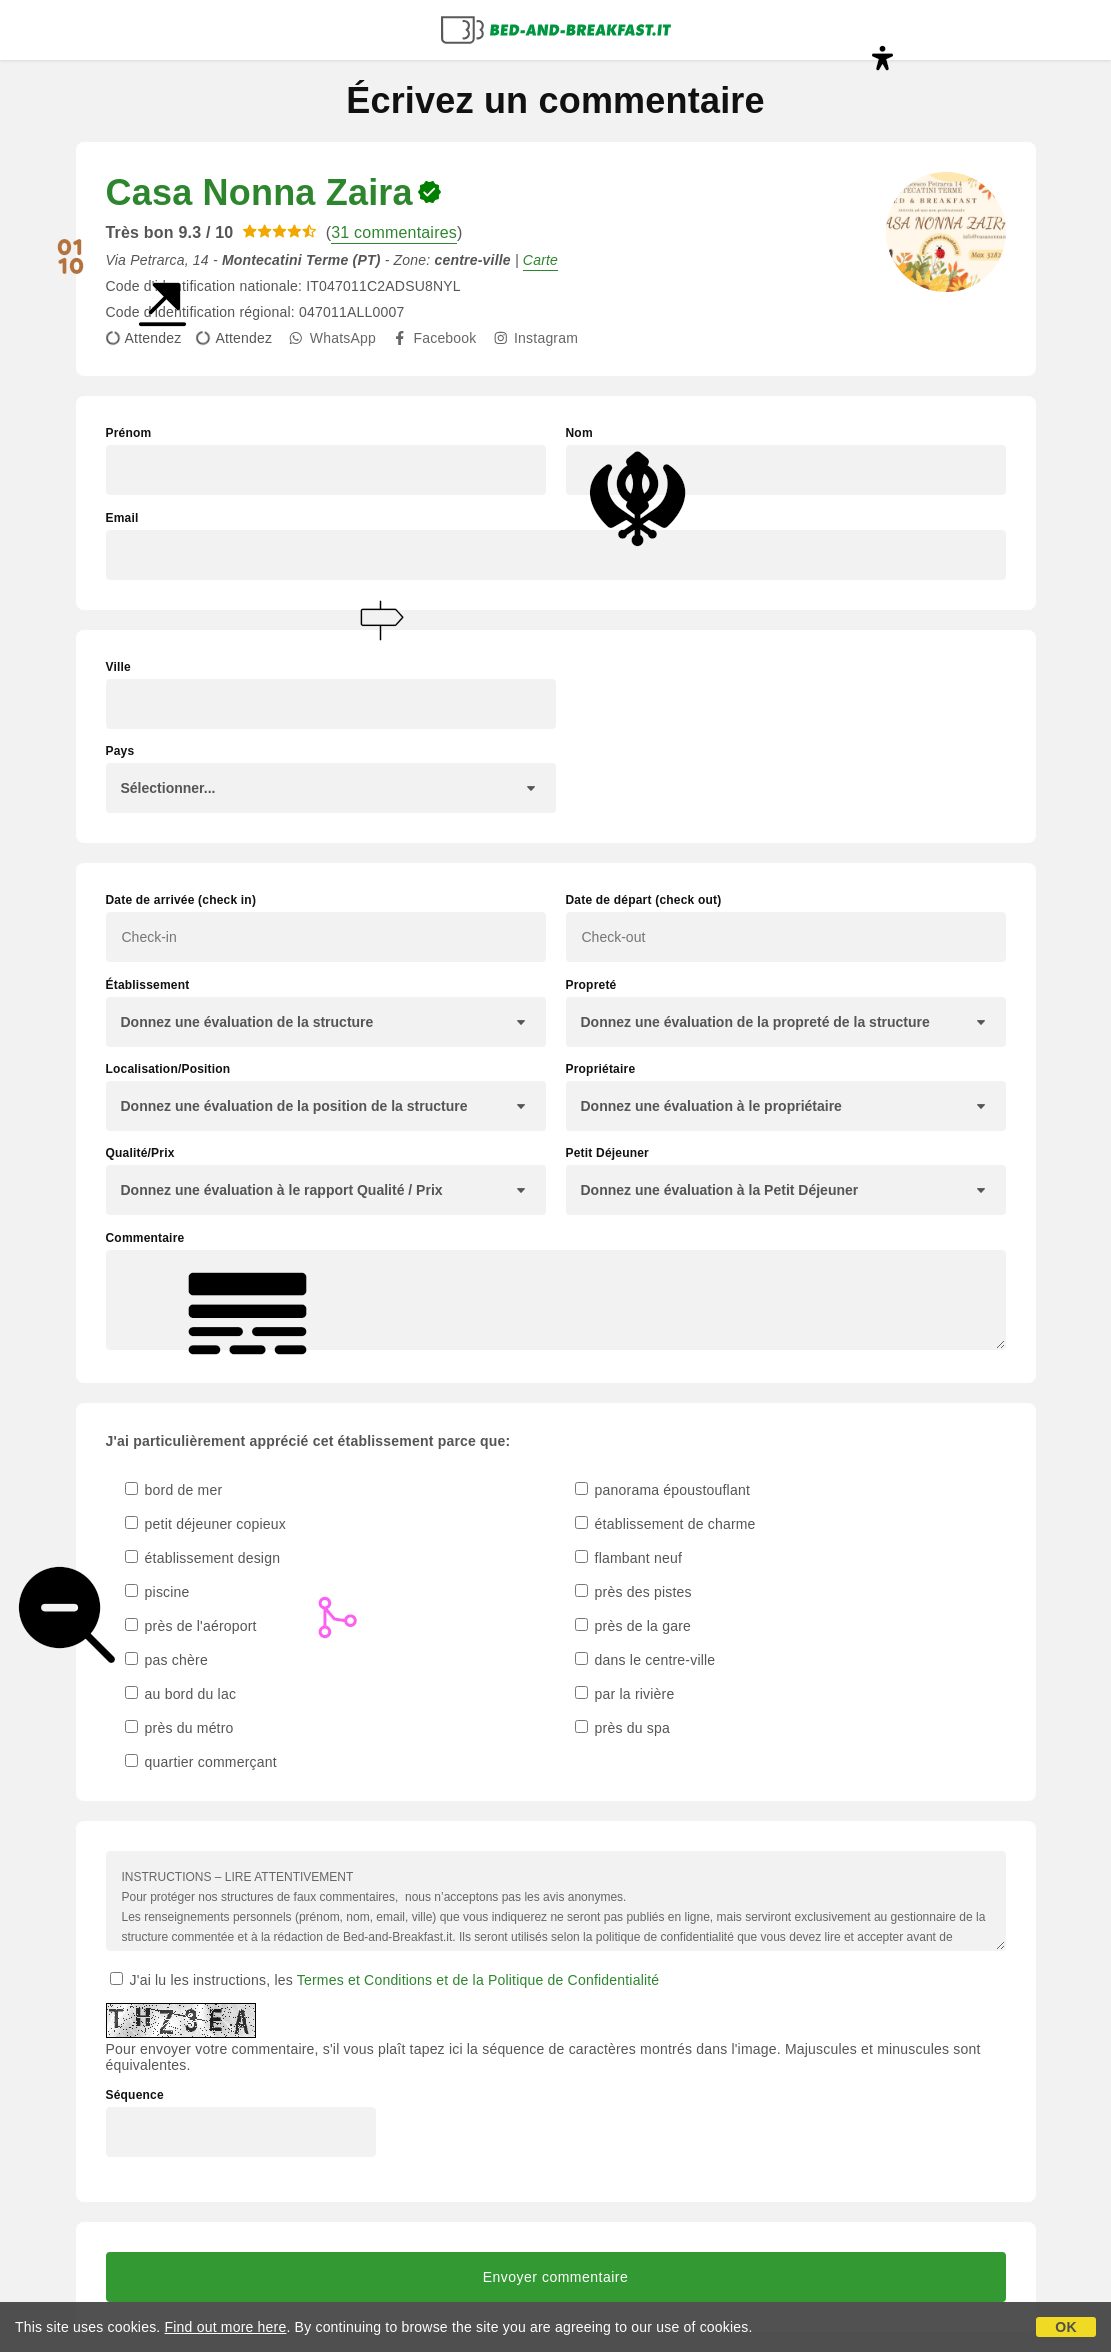 This screenshot has width=1111, height=2352. I want to click on indicates Sikh religious content or community, so click(637, 498).